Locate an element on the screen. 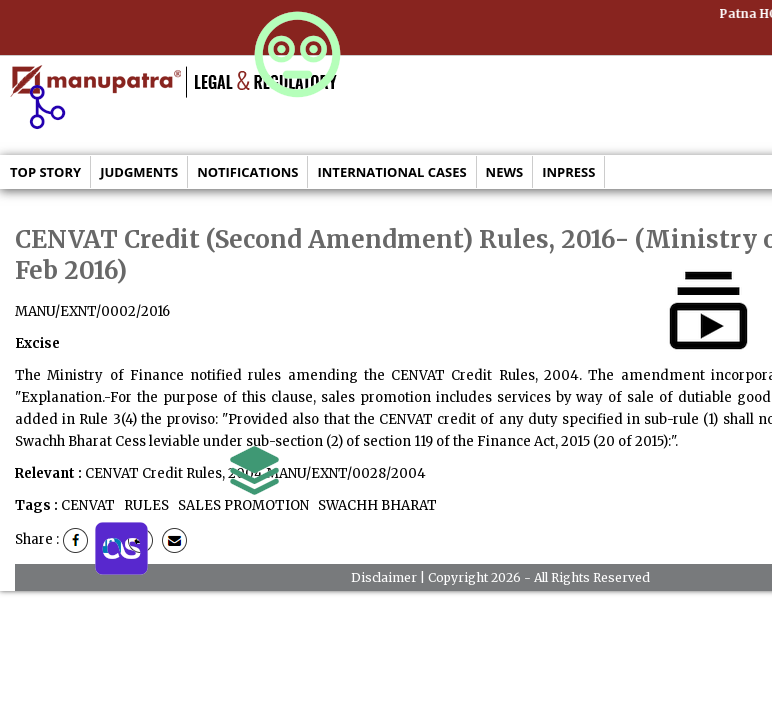 This screenshot has height=720, width=772. open Last.fm app or profile is located at coordinates (121, 548).